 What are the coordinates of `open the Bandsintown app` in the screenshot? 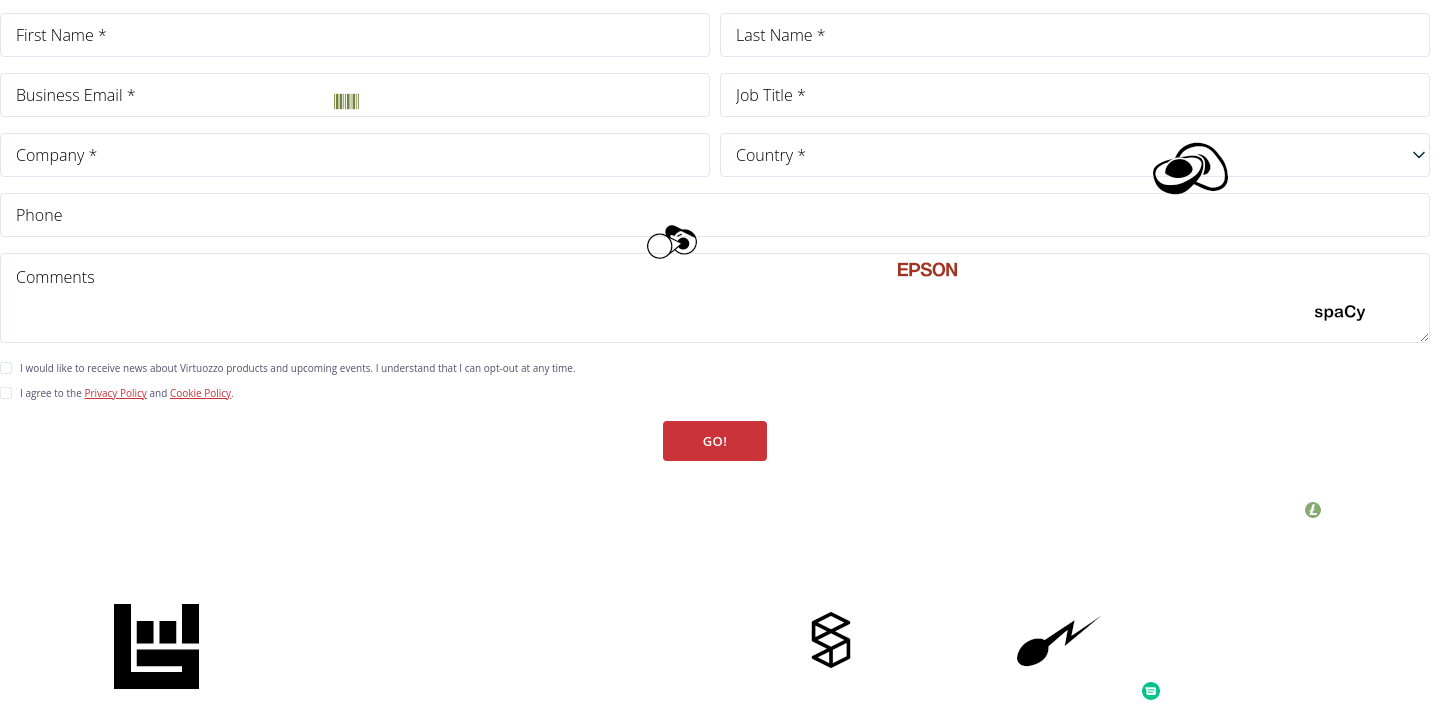 It's located at (156, 646).